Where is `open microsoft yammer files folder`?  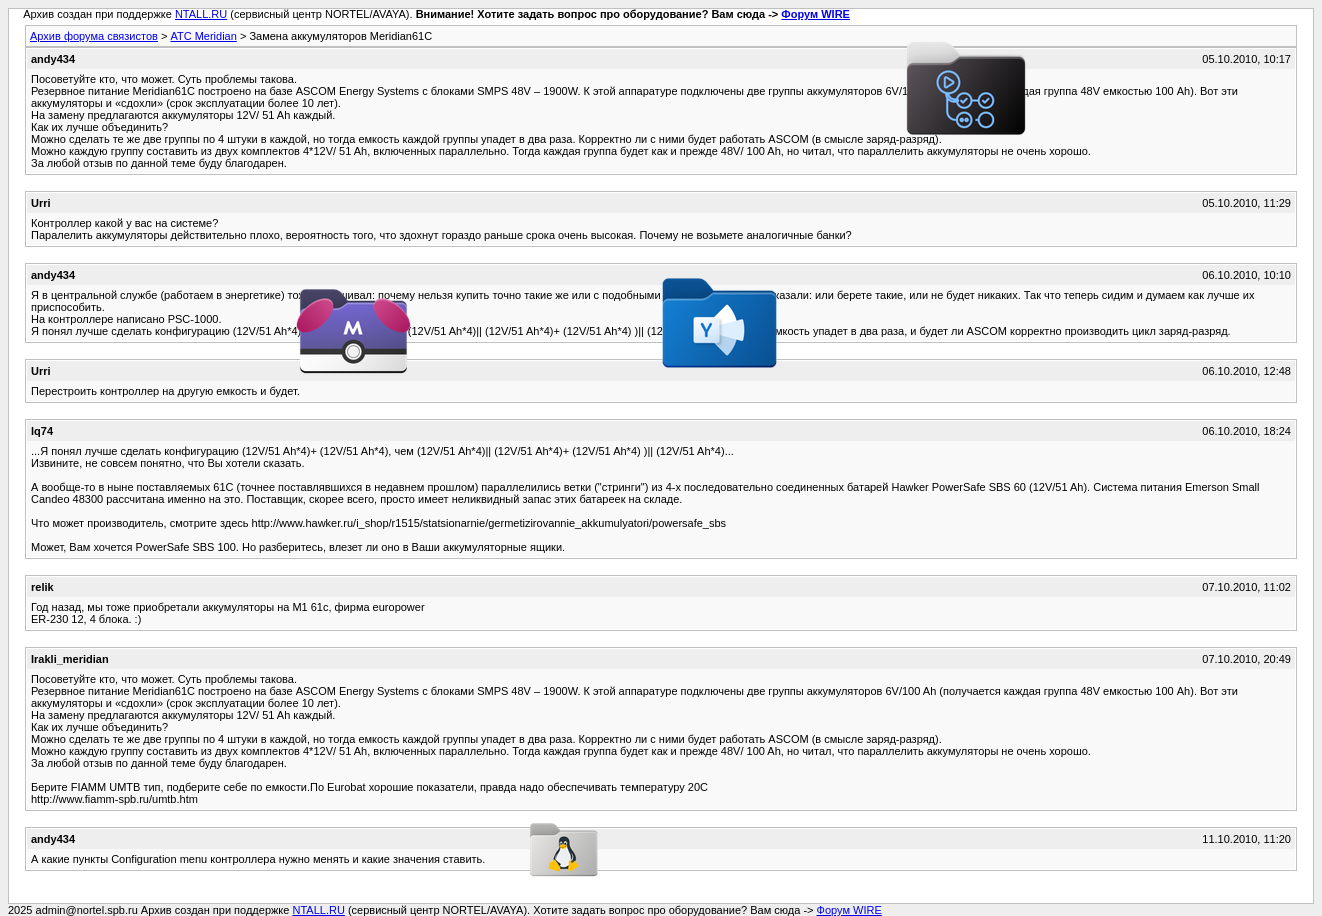 open microsoft yammer files folder is located at coordinates (719, 326).